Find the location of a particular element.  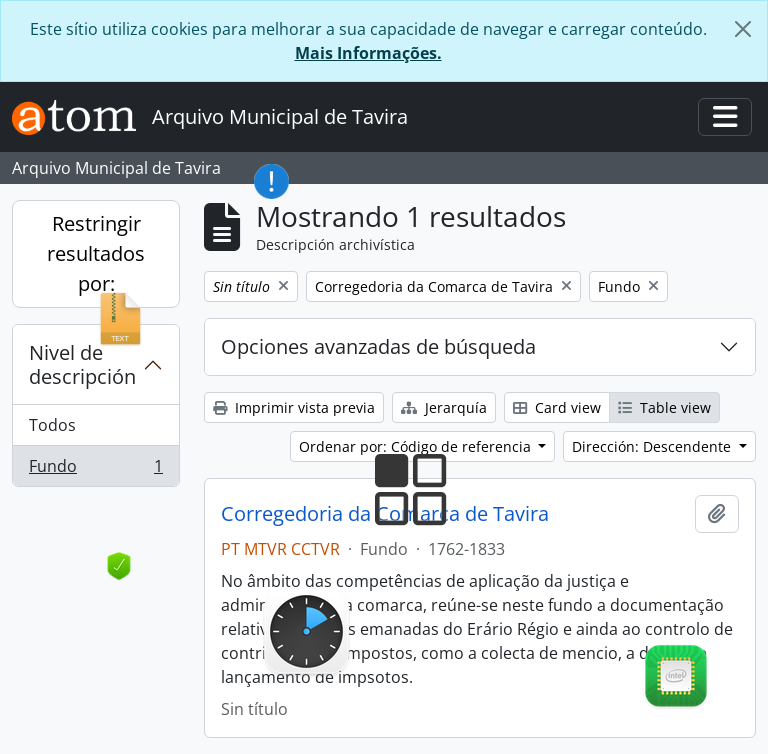

indicates high security status or strong protection enabled is located at coordinates (119, 567).